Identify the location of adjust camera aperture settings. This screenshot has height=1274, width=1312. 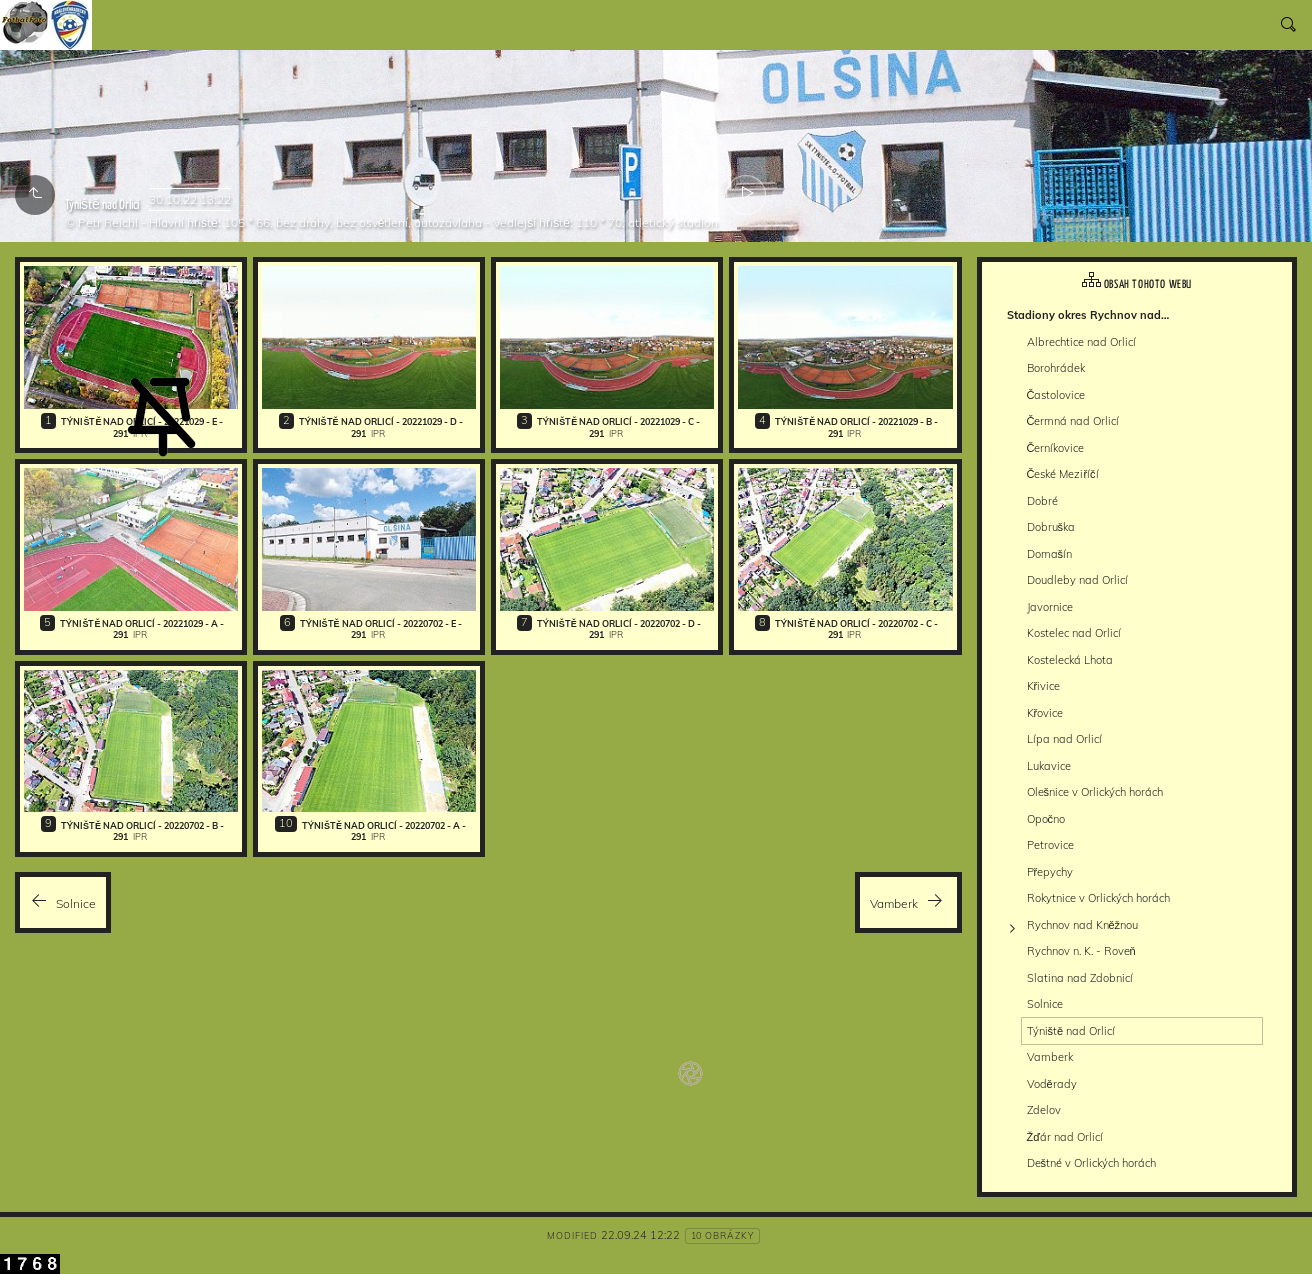
(690, 1073).